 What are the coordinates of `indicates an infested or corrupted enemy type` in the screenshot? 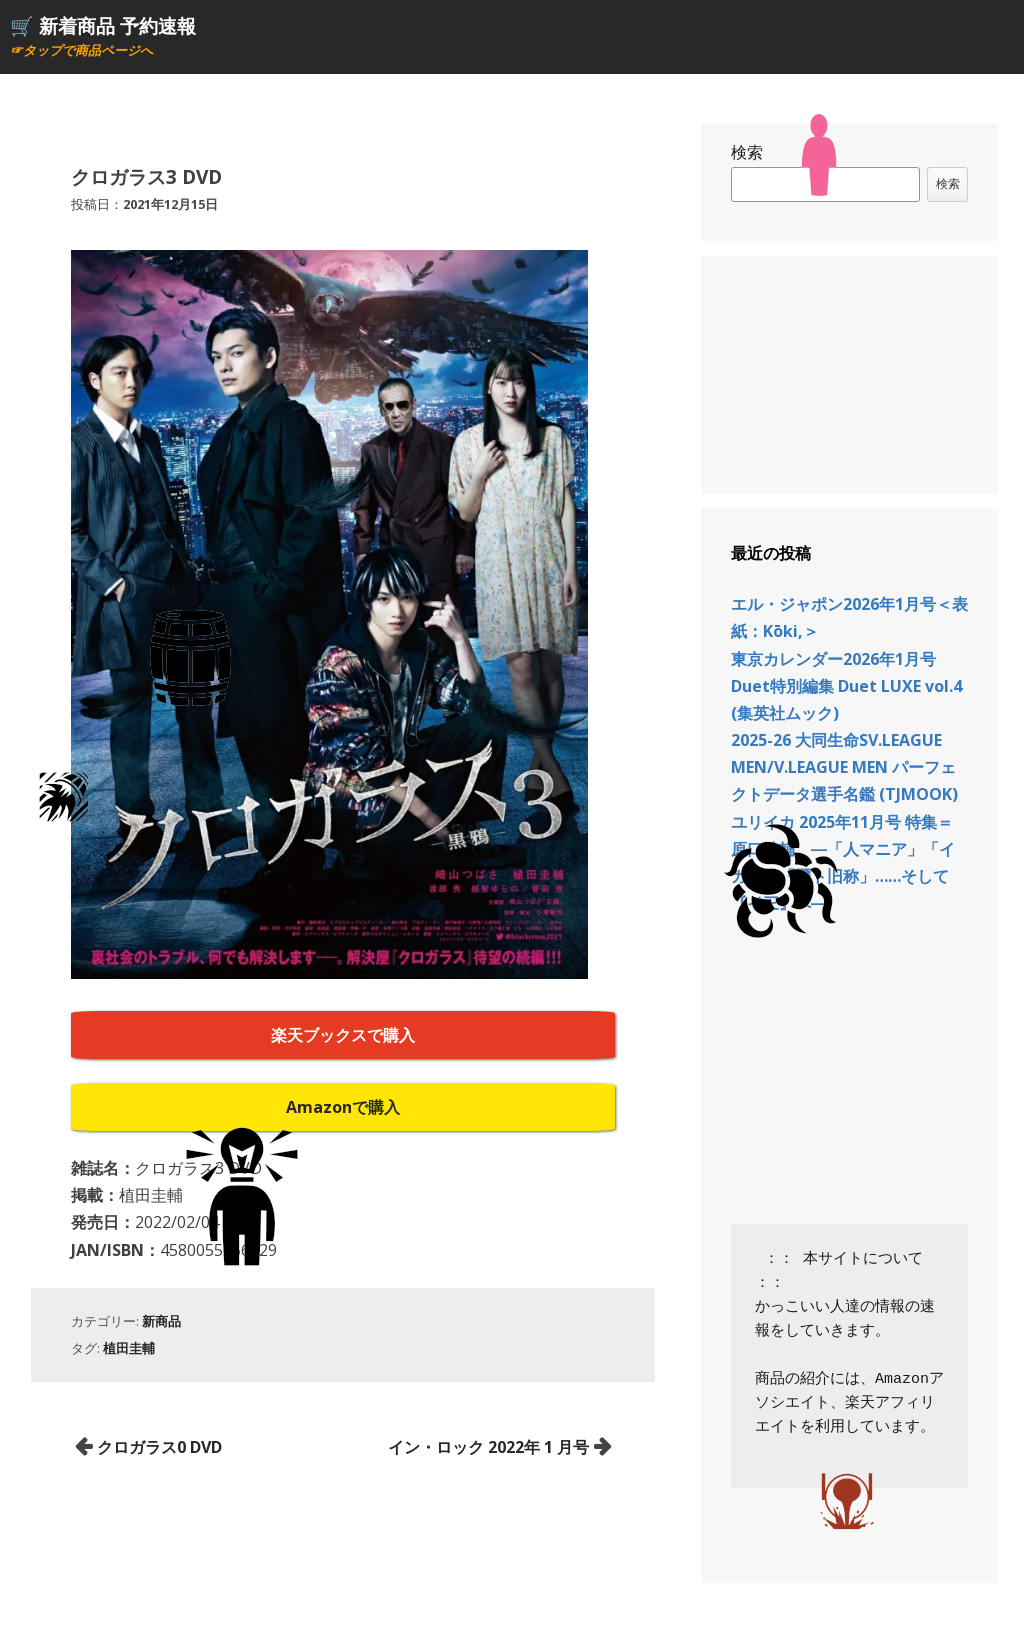 It's located at (780, 880).